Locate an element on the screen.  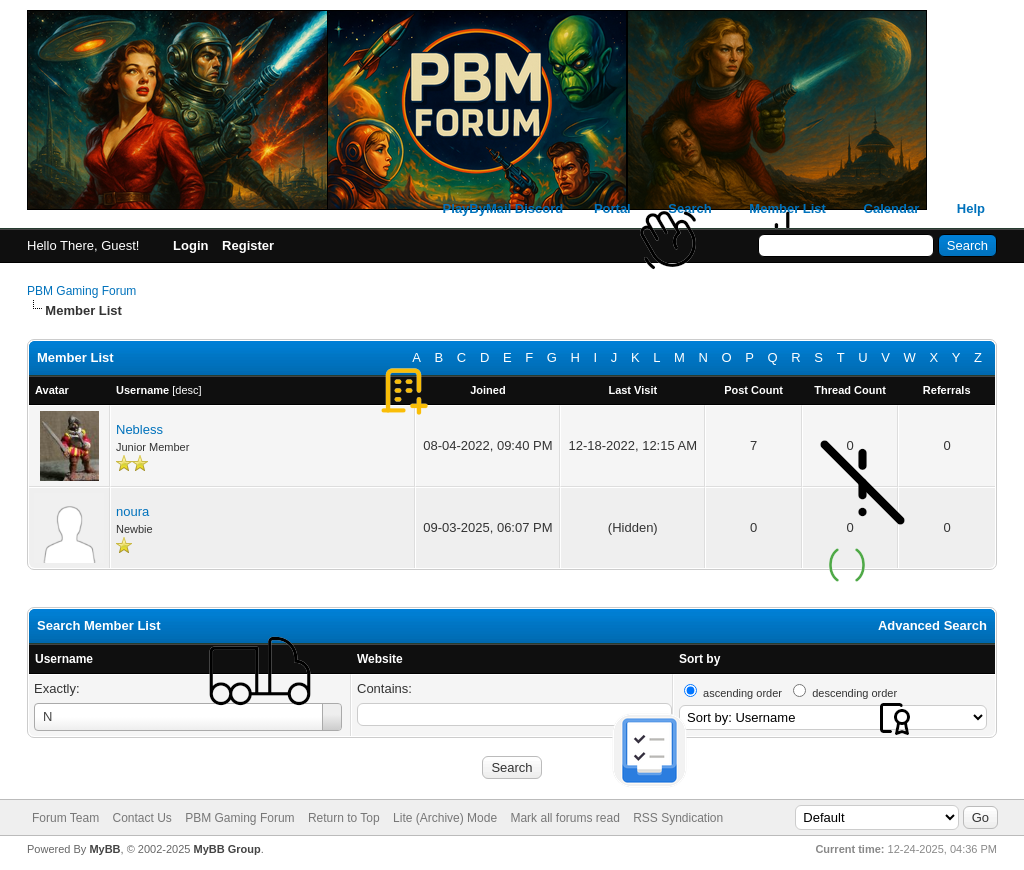
add a new building or property is located at coordinates (403, 390).